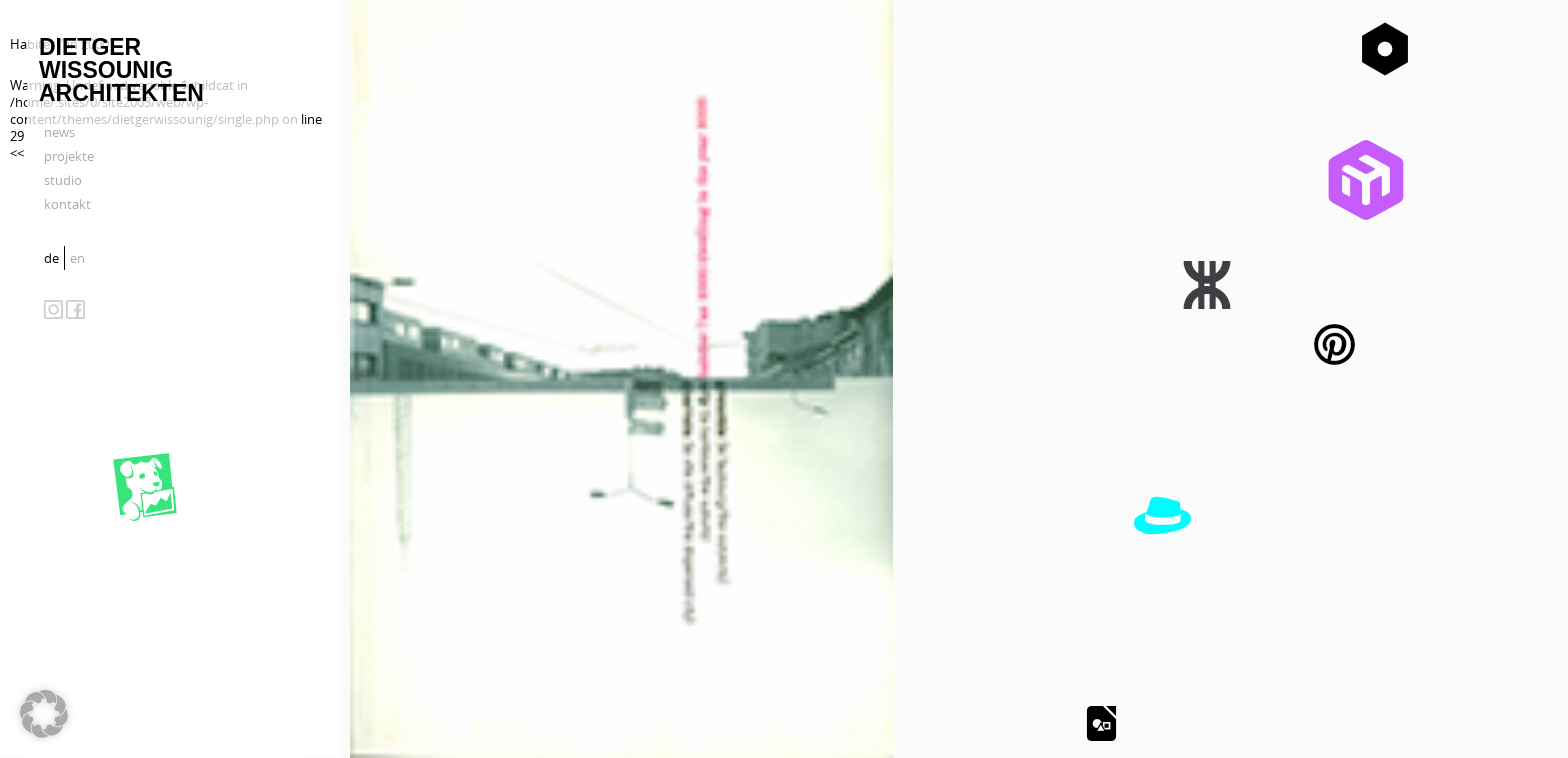  Describe the element at coordinates (145, 487) in the screenshot. I see `open Datadog monitoring dashboard` at that location.